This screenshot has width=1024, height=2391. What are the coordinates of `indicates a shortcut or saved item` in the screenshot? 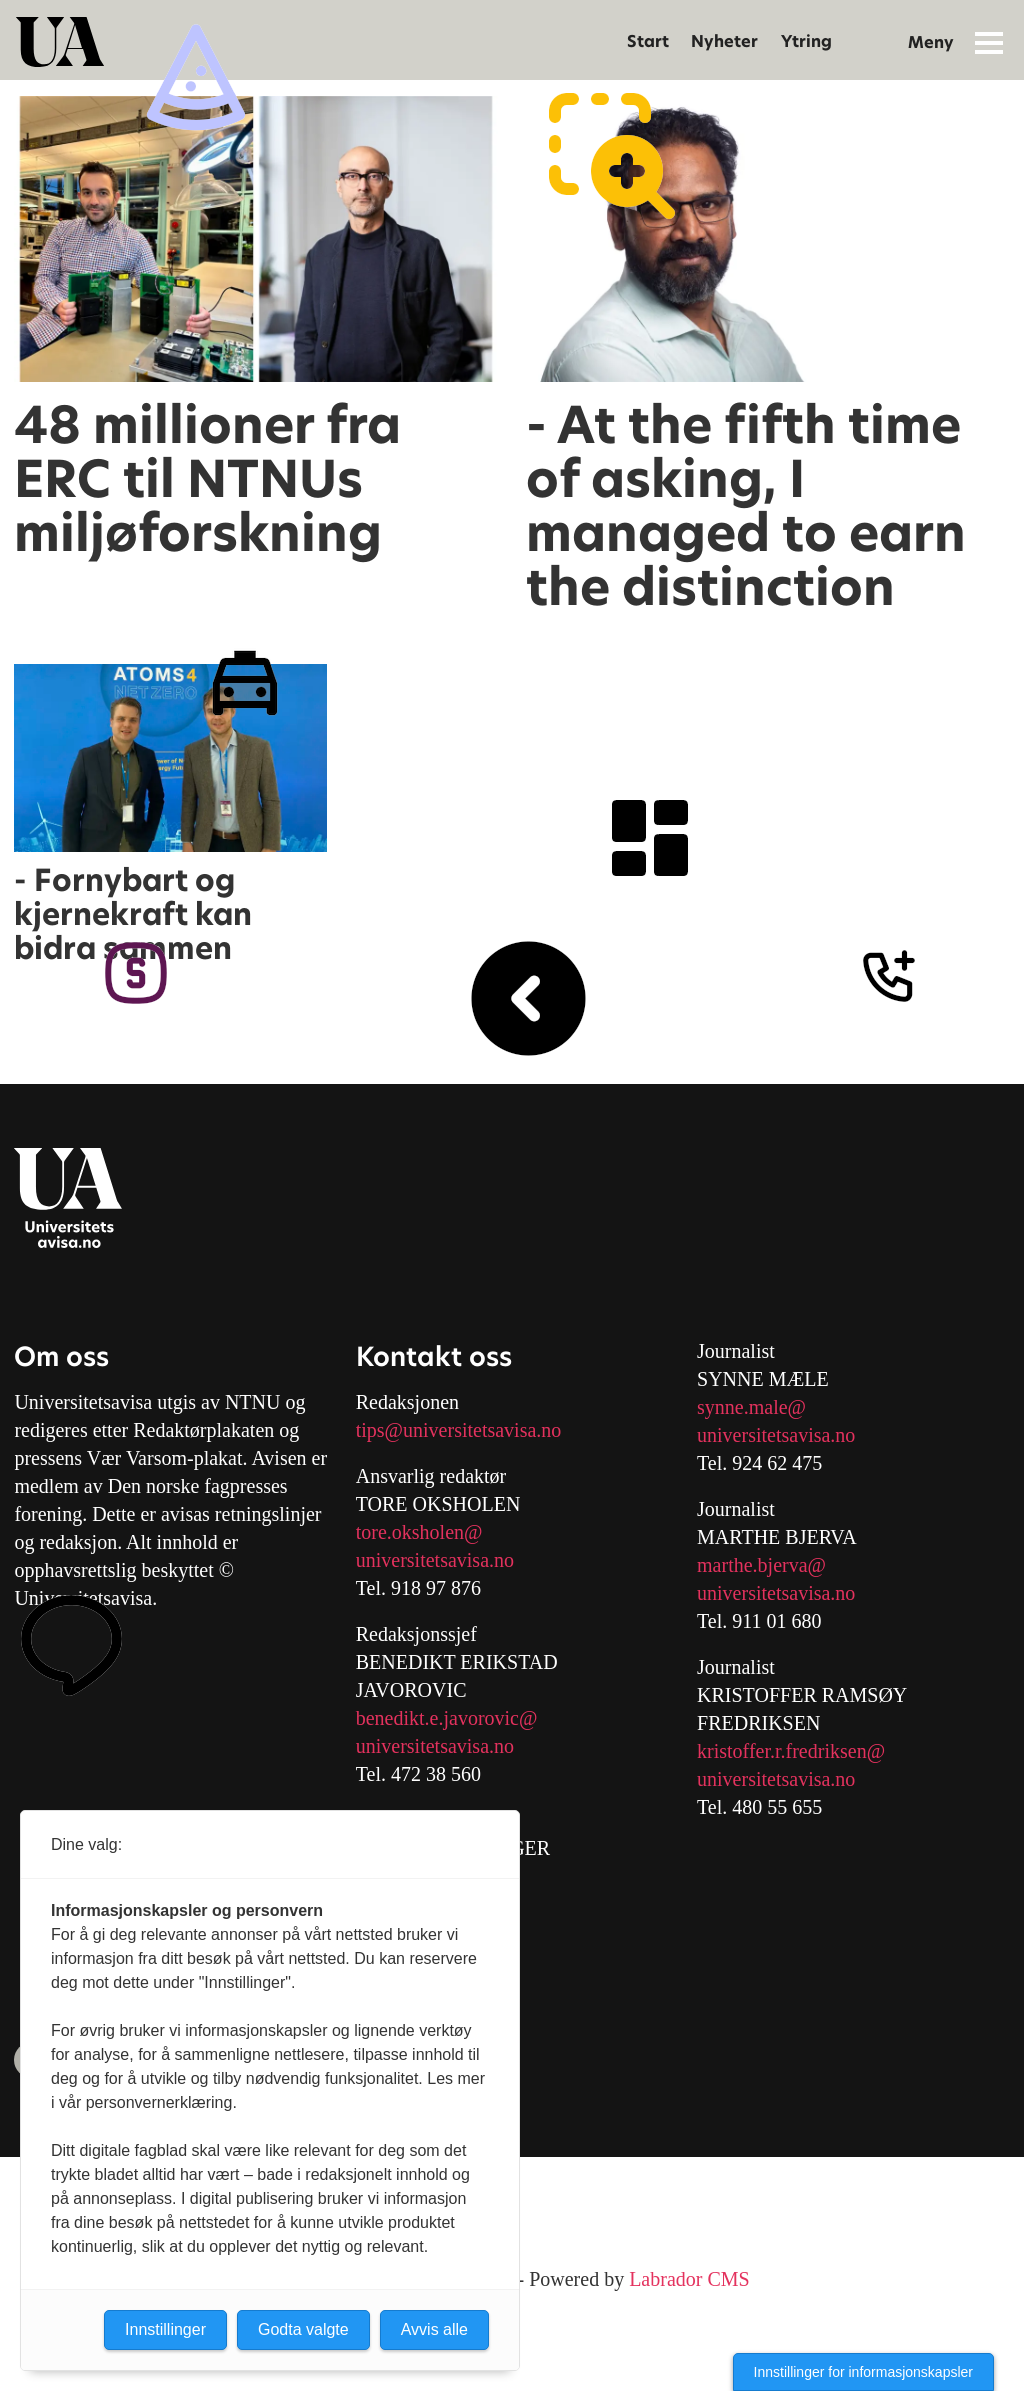 It's located at (136, 973).